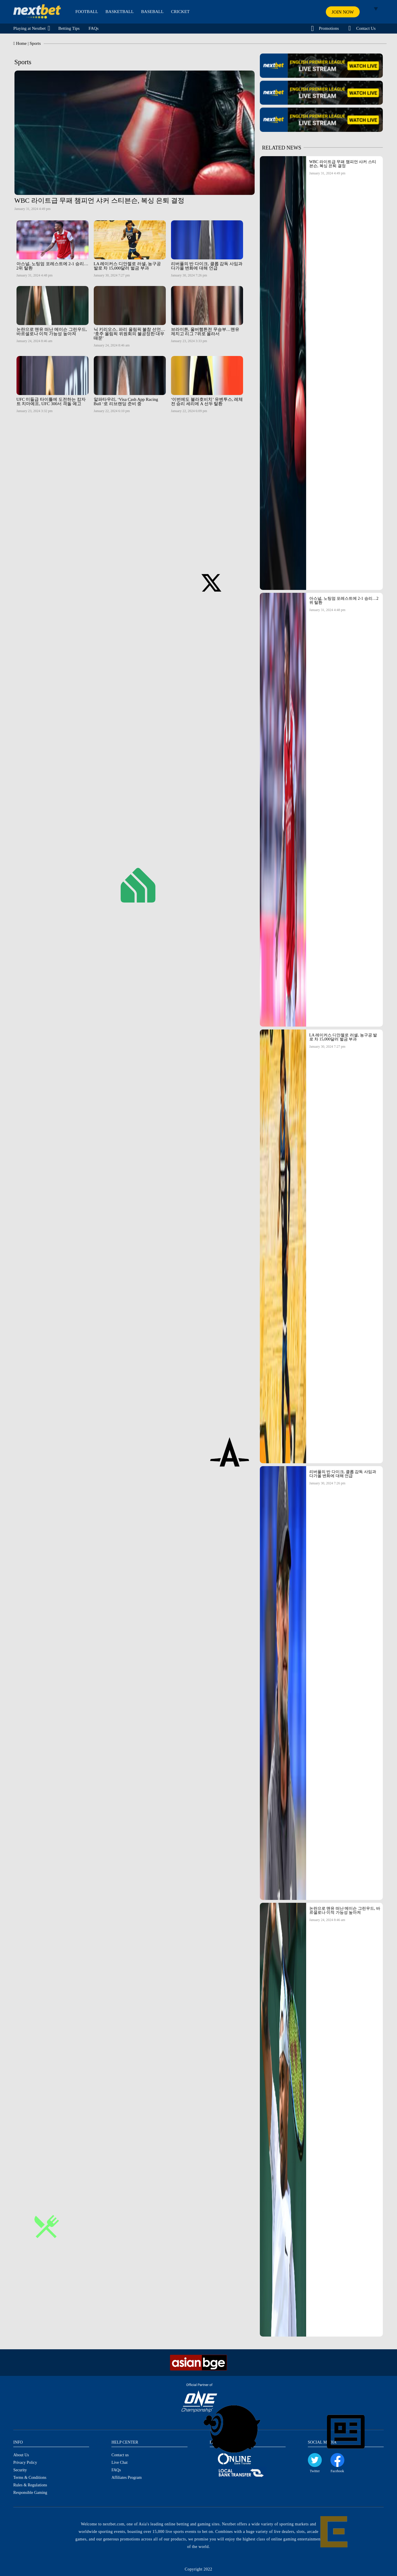 The image size is (397, 2576). Describe the element at coordinates (211, 583) in the screenshot. I see `share to X (formerly Twitter)` at that location.